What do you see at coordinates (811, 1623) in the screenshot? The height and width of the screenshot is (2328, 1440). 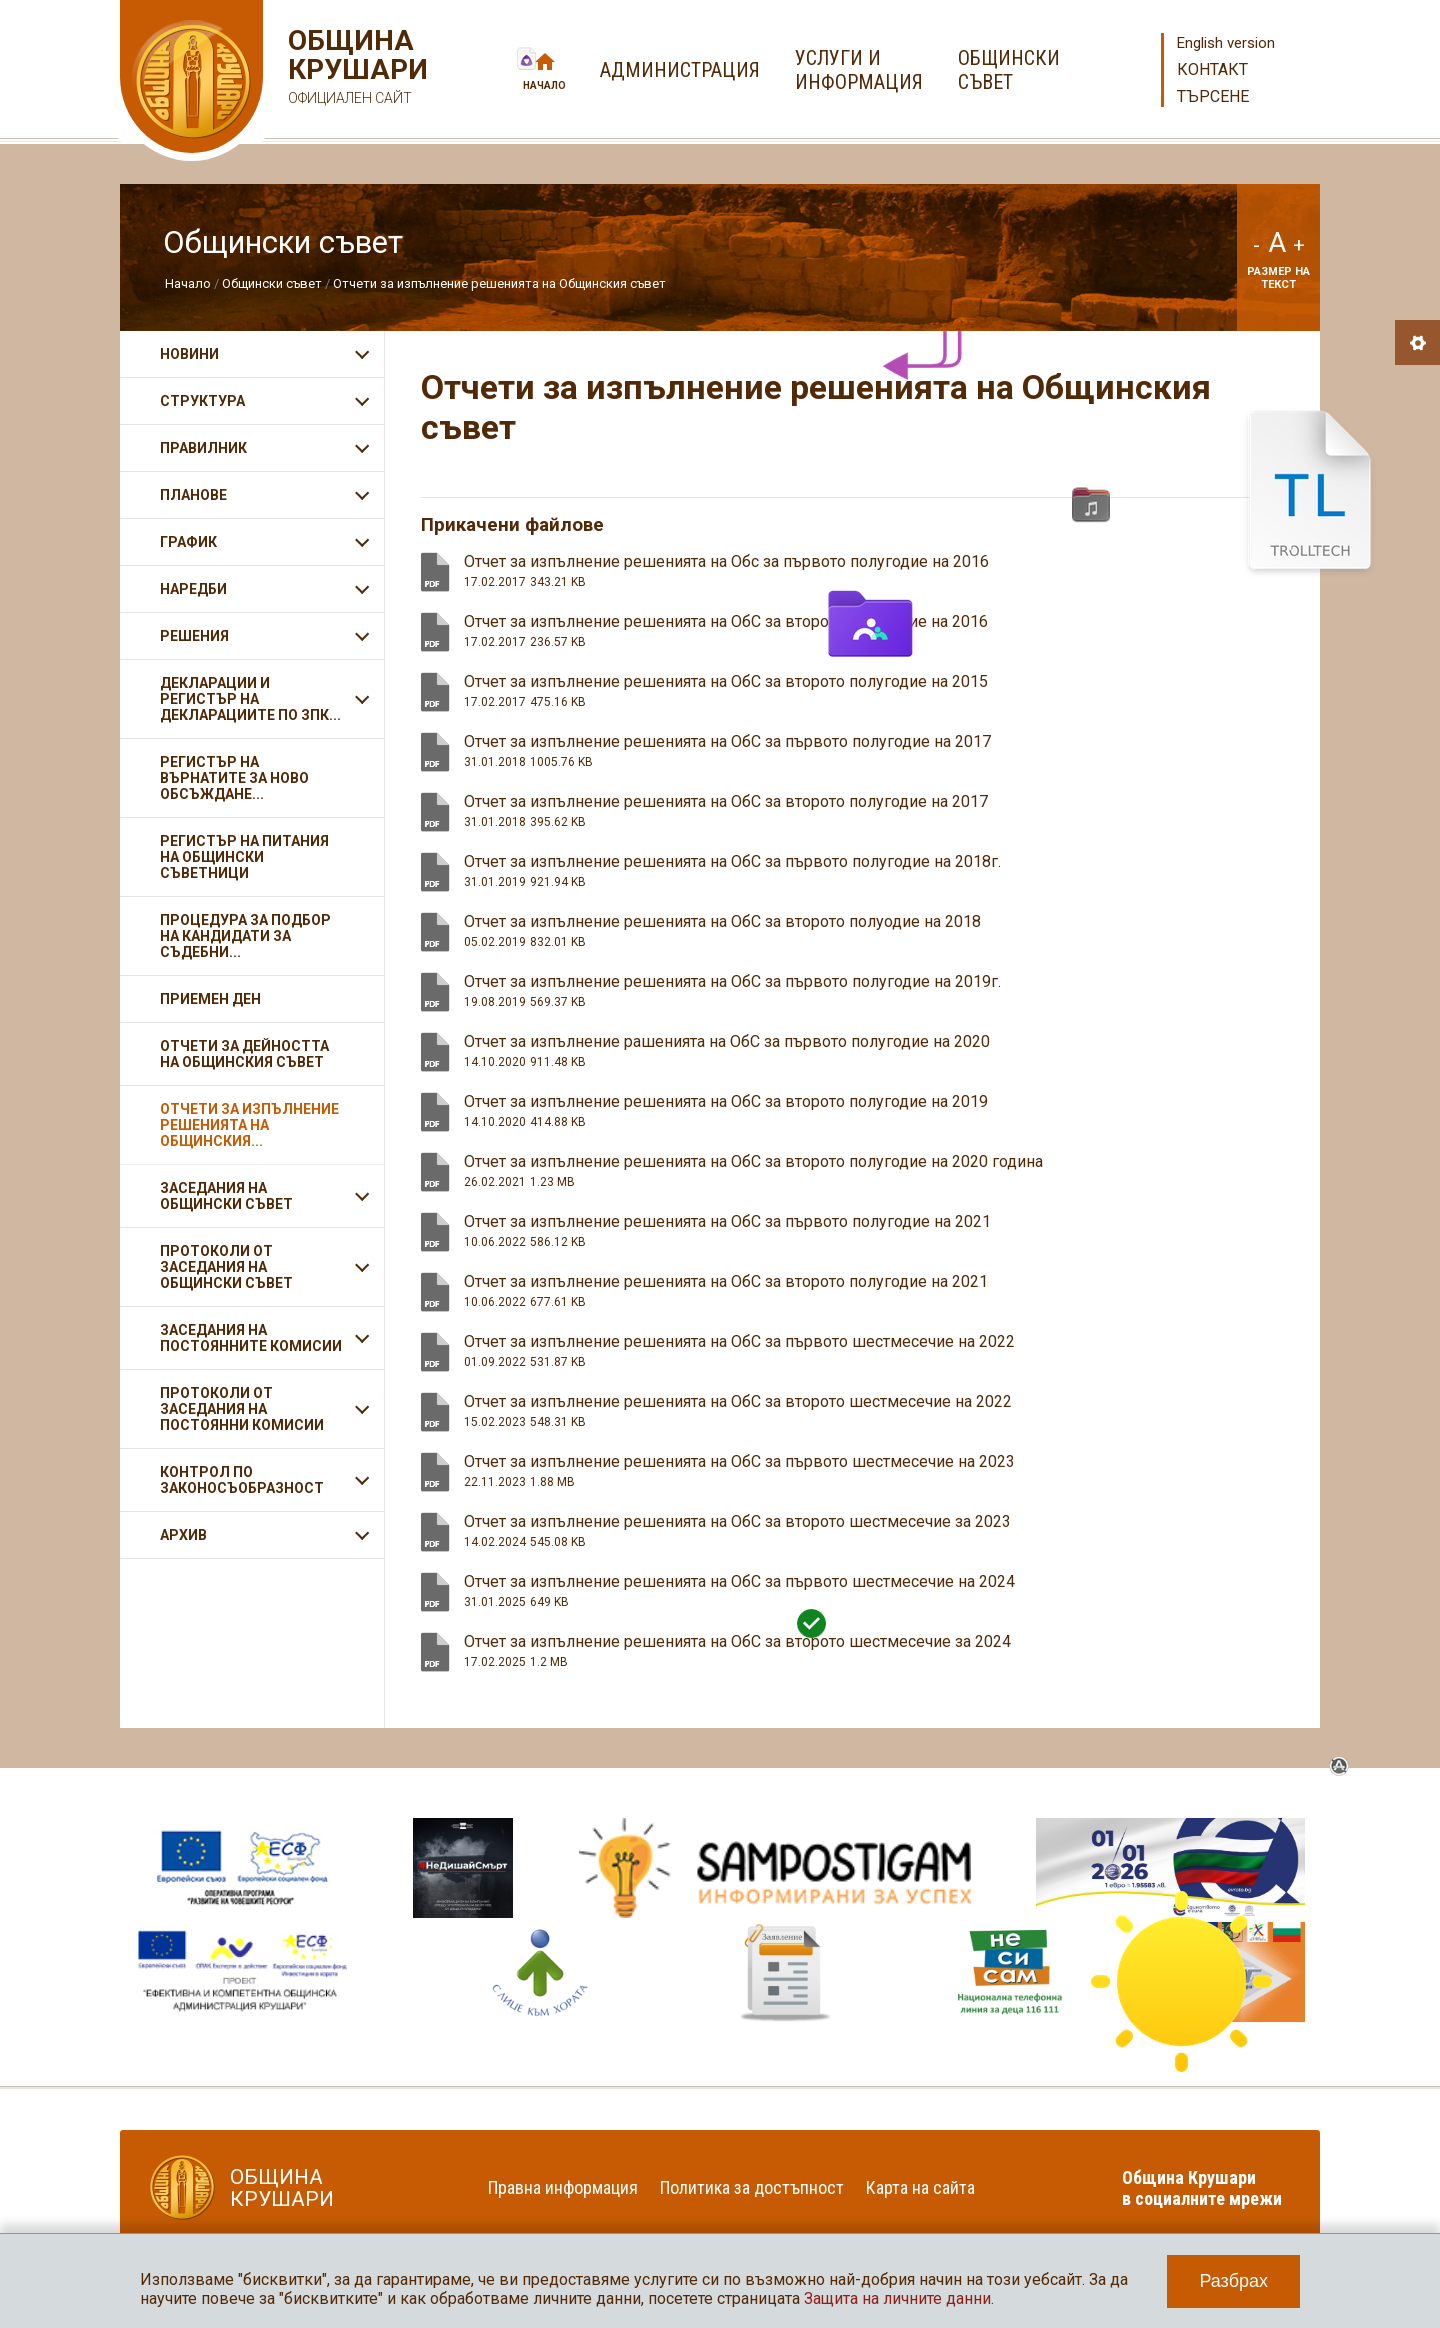 I see `confirm or accept an action` at bounding box center [811, 1623].